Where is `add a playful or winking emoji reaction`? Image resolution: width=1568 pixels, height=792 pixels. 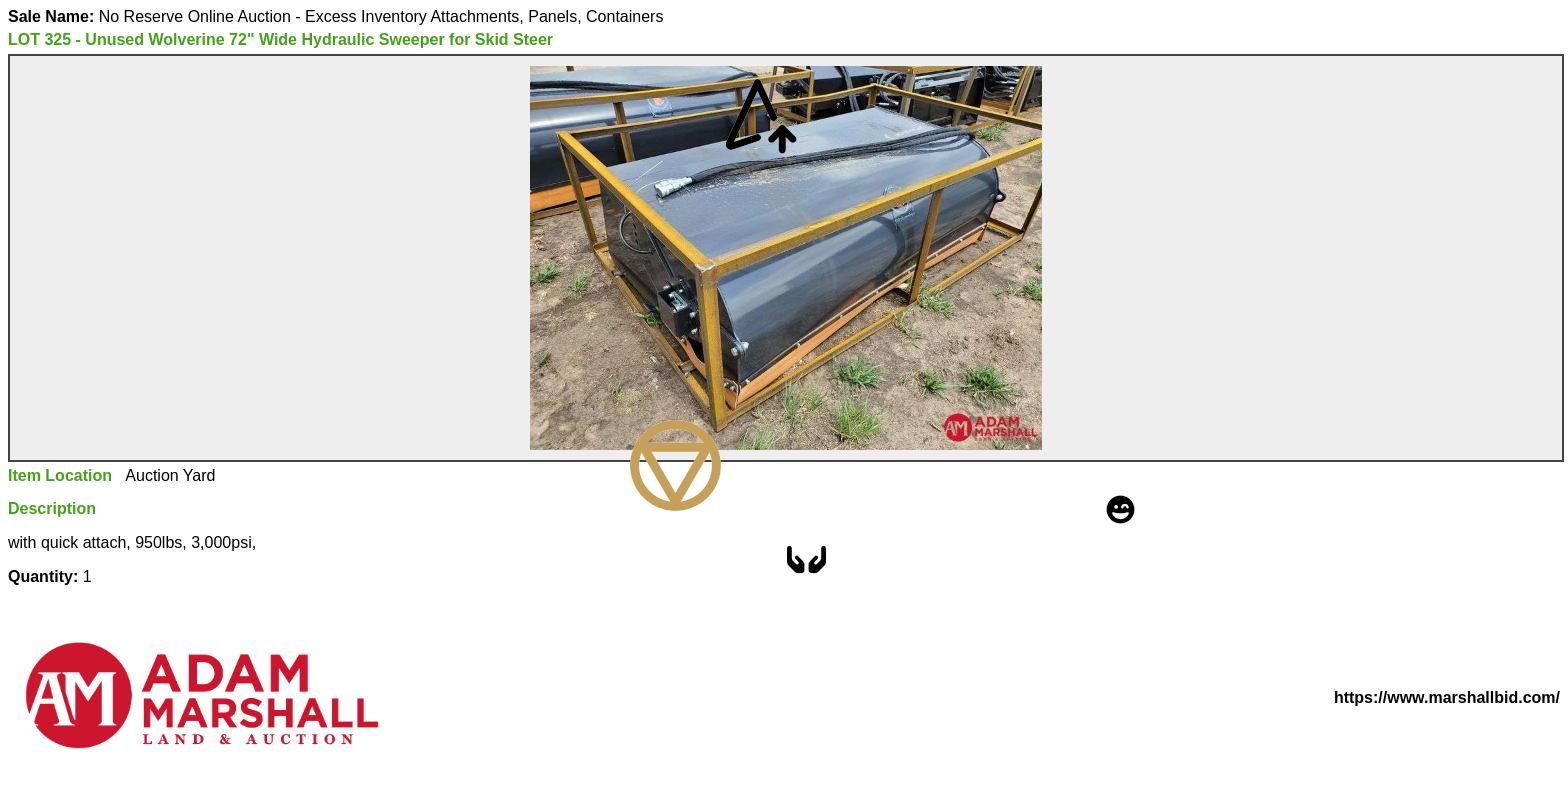
add a playful or winking emoji reaction is located at coordinates (1120, 509).